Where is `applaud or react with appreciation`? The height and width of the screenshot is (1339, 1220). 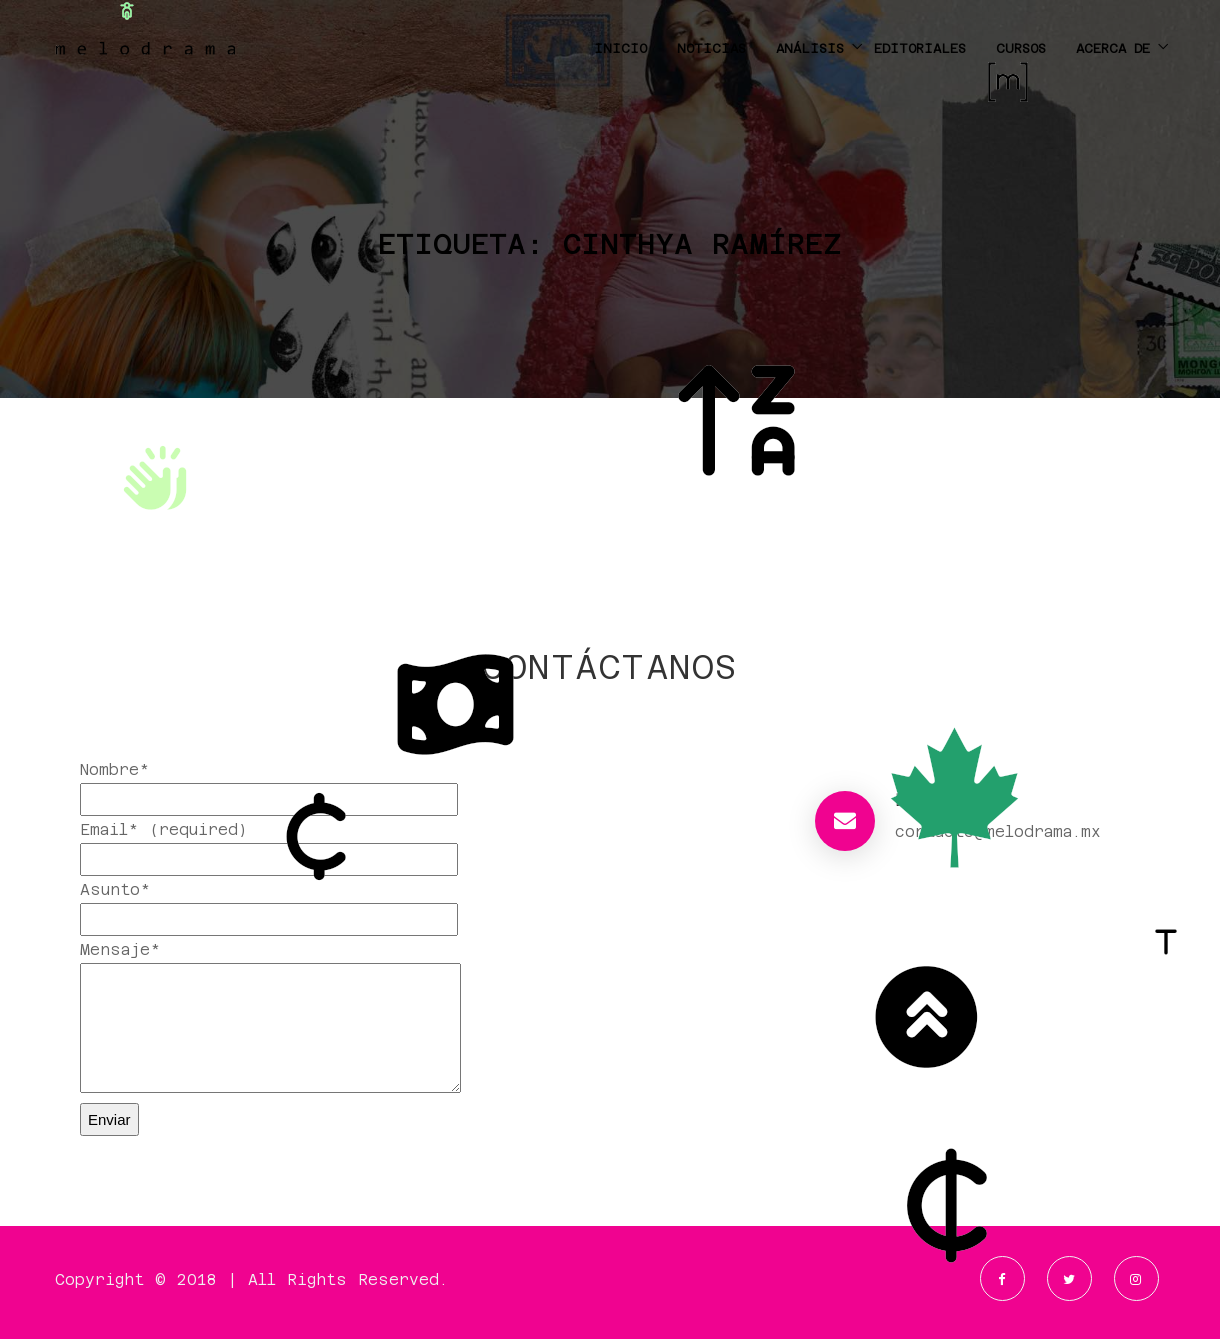
applaud or react with appreciation is located at coordinates (155, 479).